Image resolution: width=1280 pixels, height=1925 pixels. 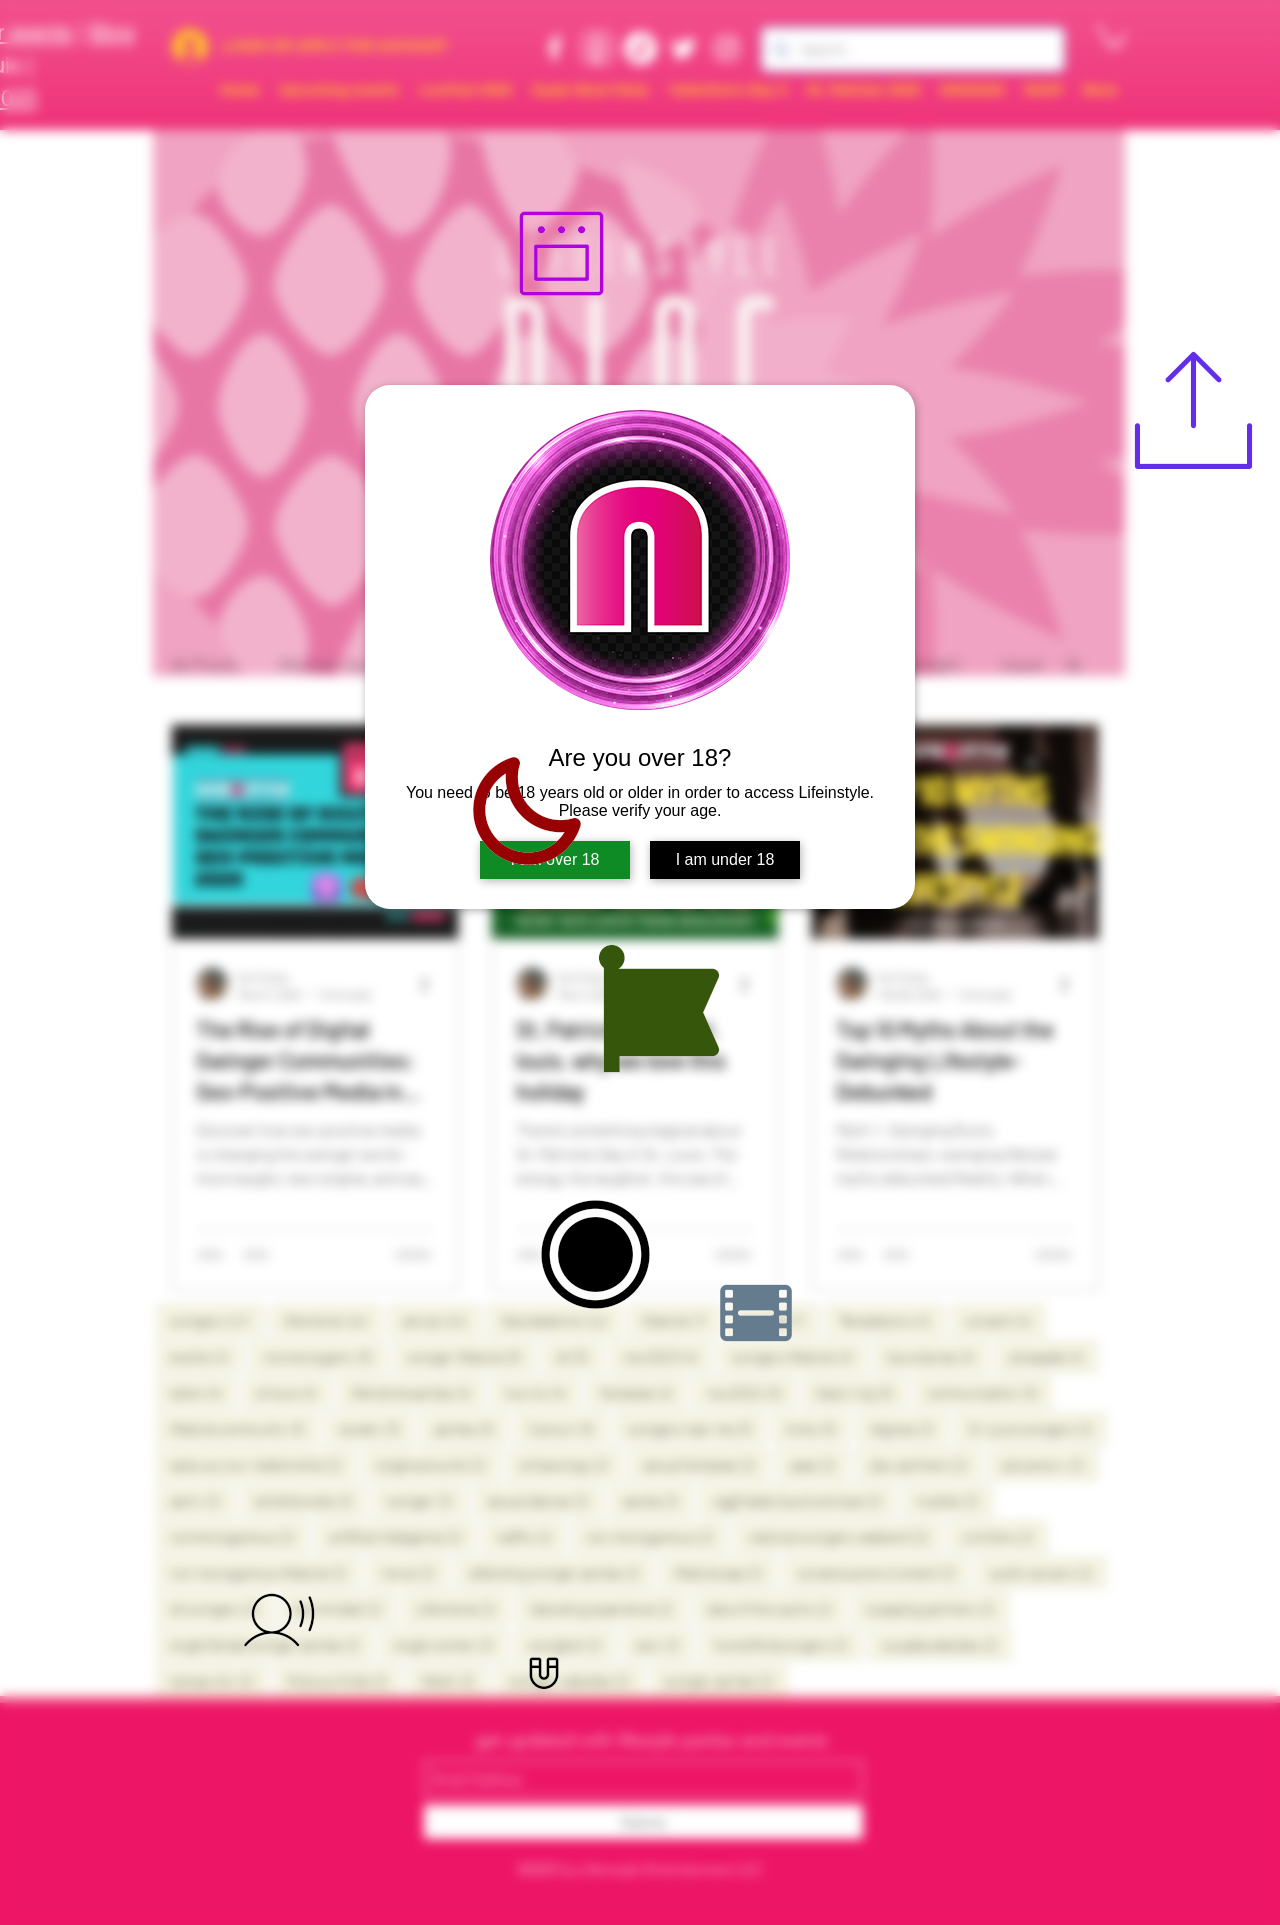 What do you see at coordinates (659, 1008) in the screenshot?
I see `font awesome brand logo` at bounding box center [659, 1008].